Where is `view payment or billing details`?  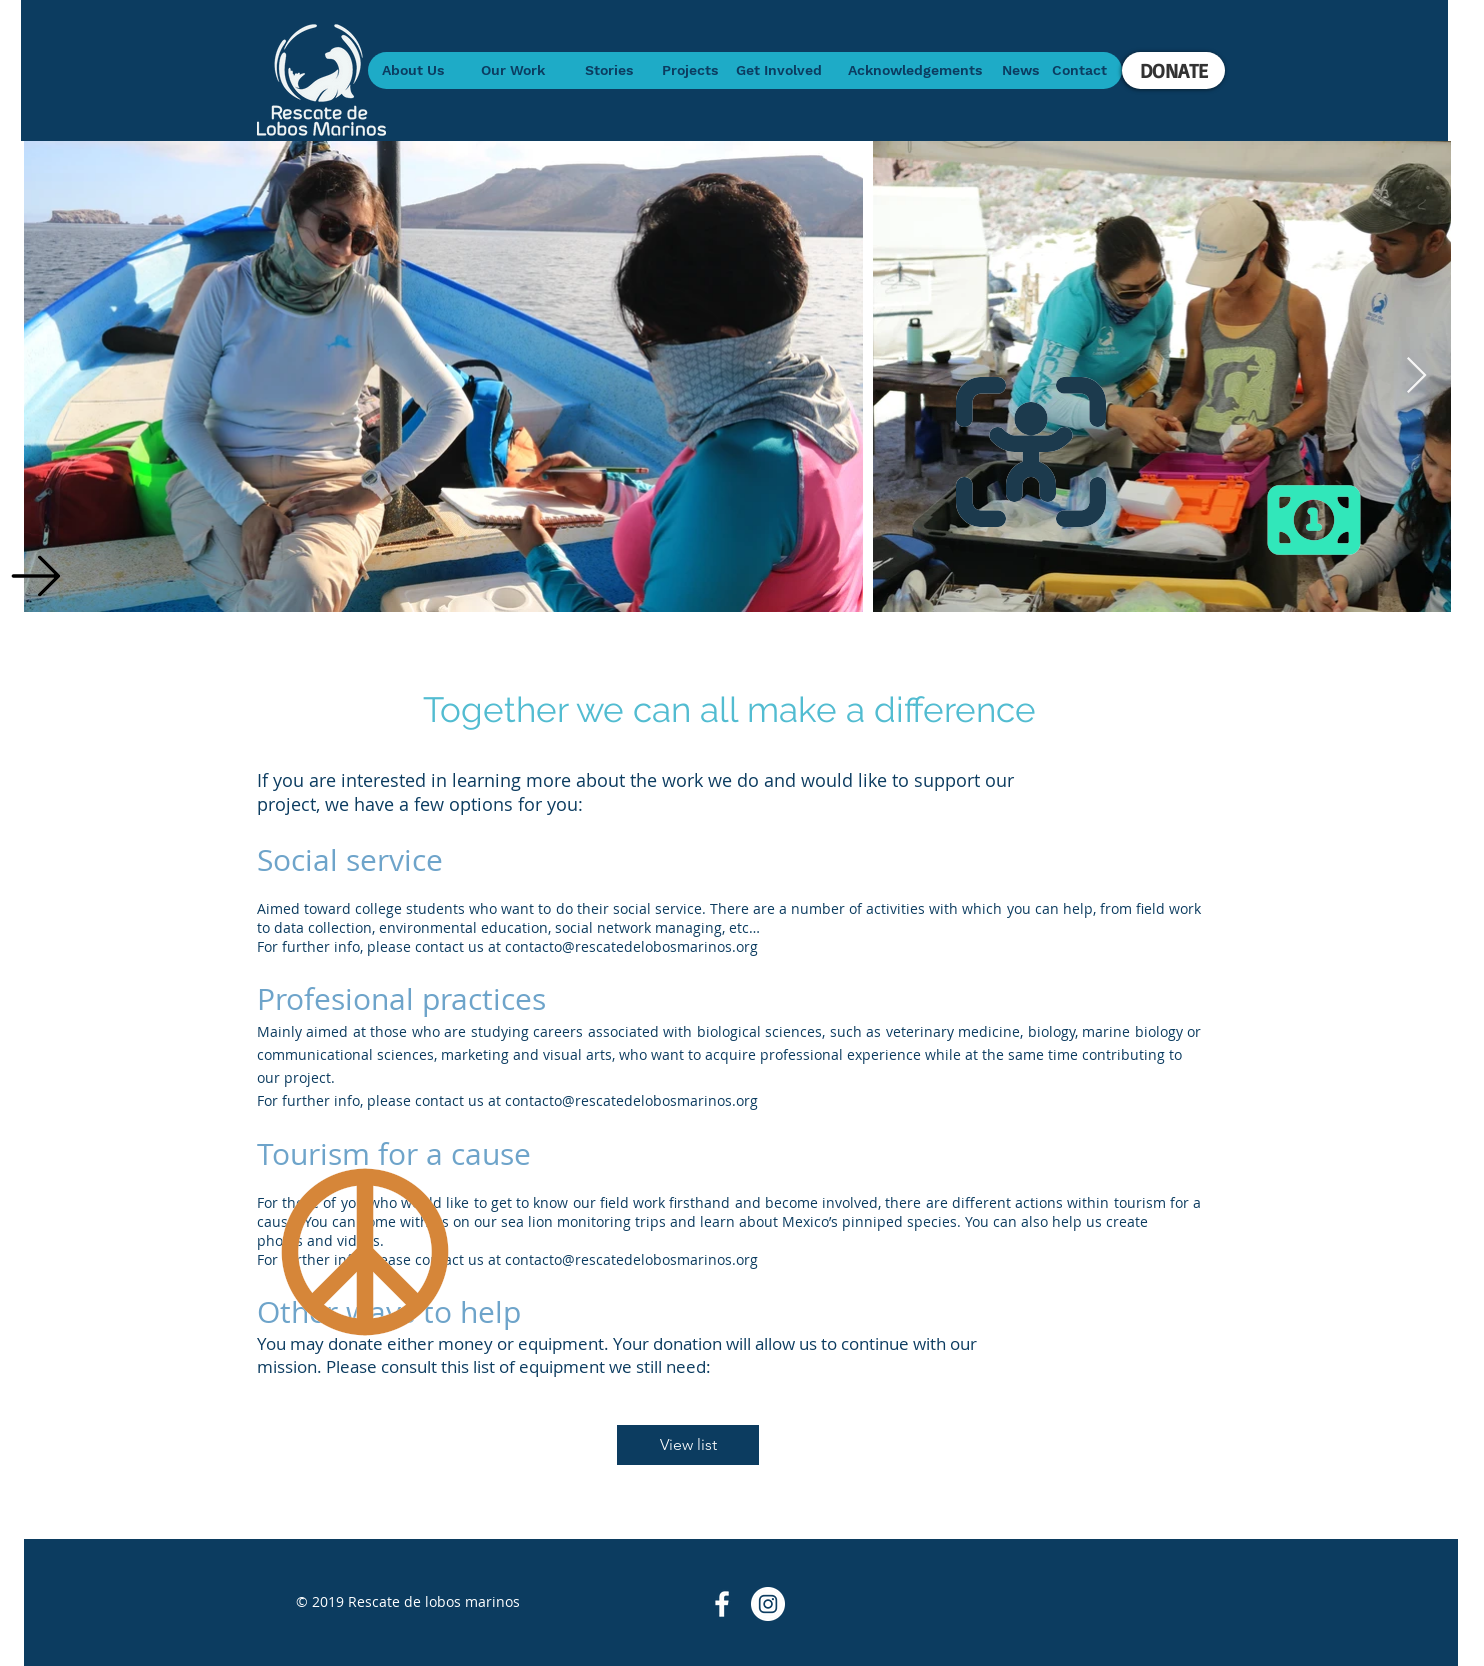 view payment or billing details is located at coordinates (1314, 520).